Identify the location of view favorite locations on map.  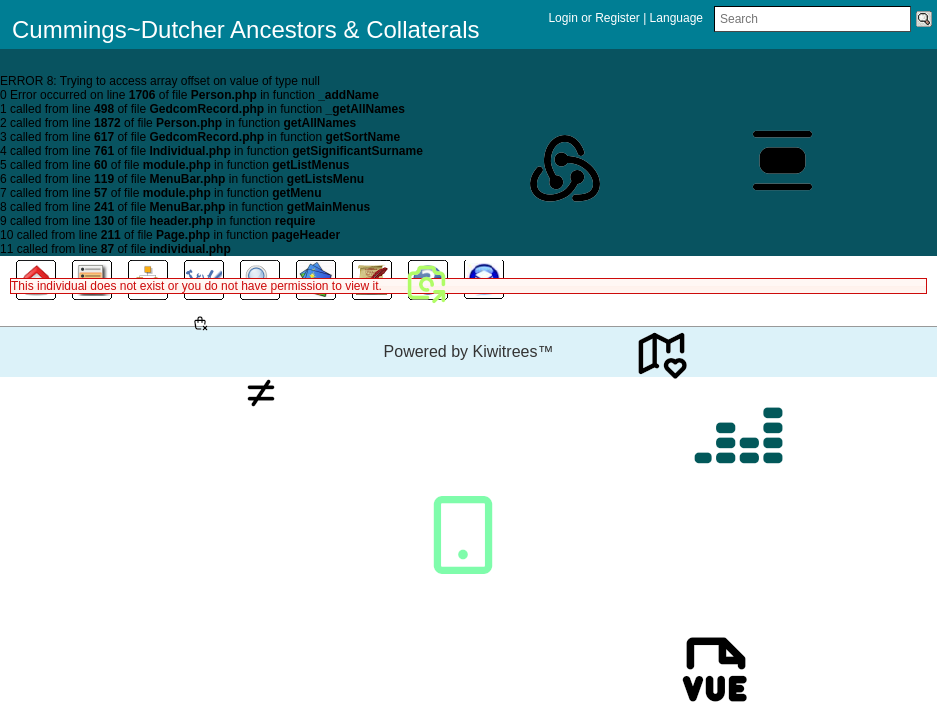
(661, 353).